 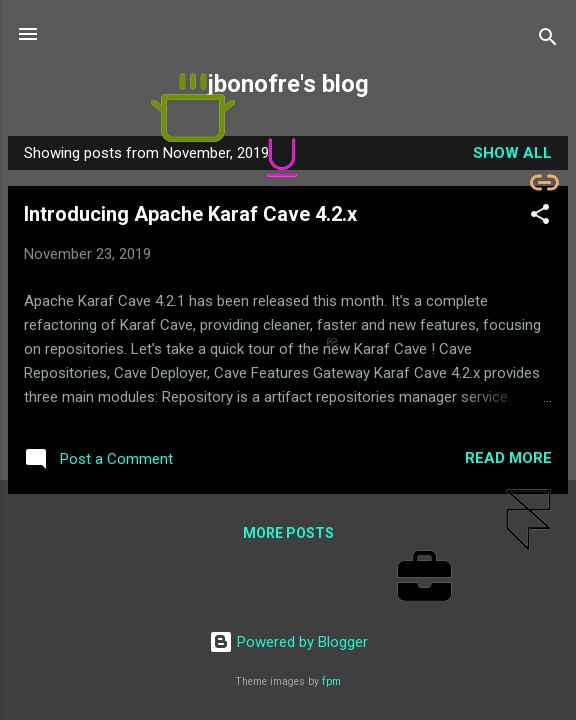 I want to click on access work or business-related content, so click(x=424, y=577).